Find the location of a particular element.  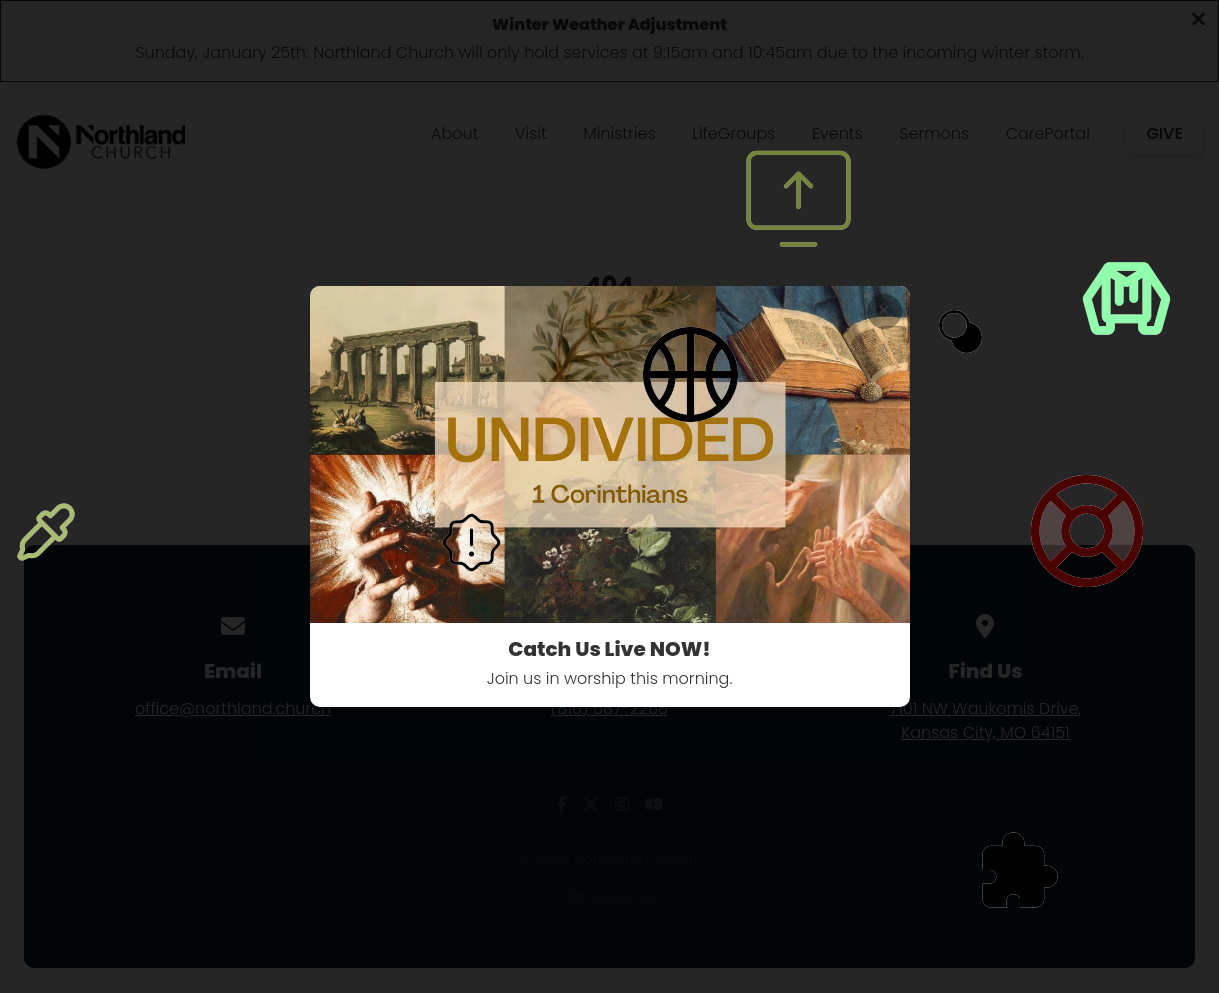

indicates a warning or alert requiring attention is located at coordinates (471, 542).